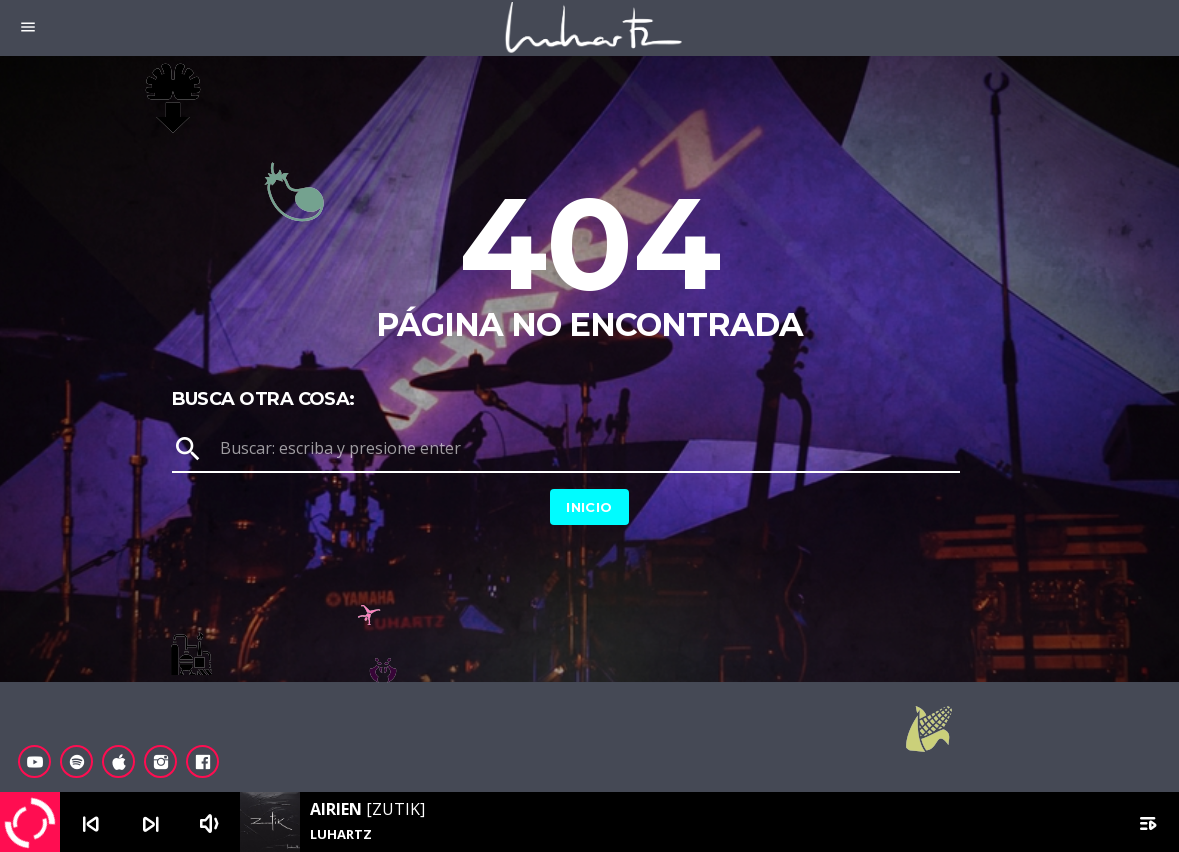  I want to click on access refinery or processing facility in game, so click(191, 653).